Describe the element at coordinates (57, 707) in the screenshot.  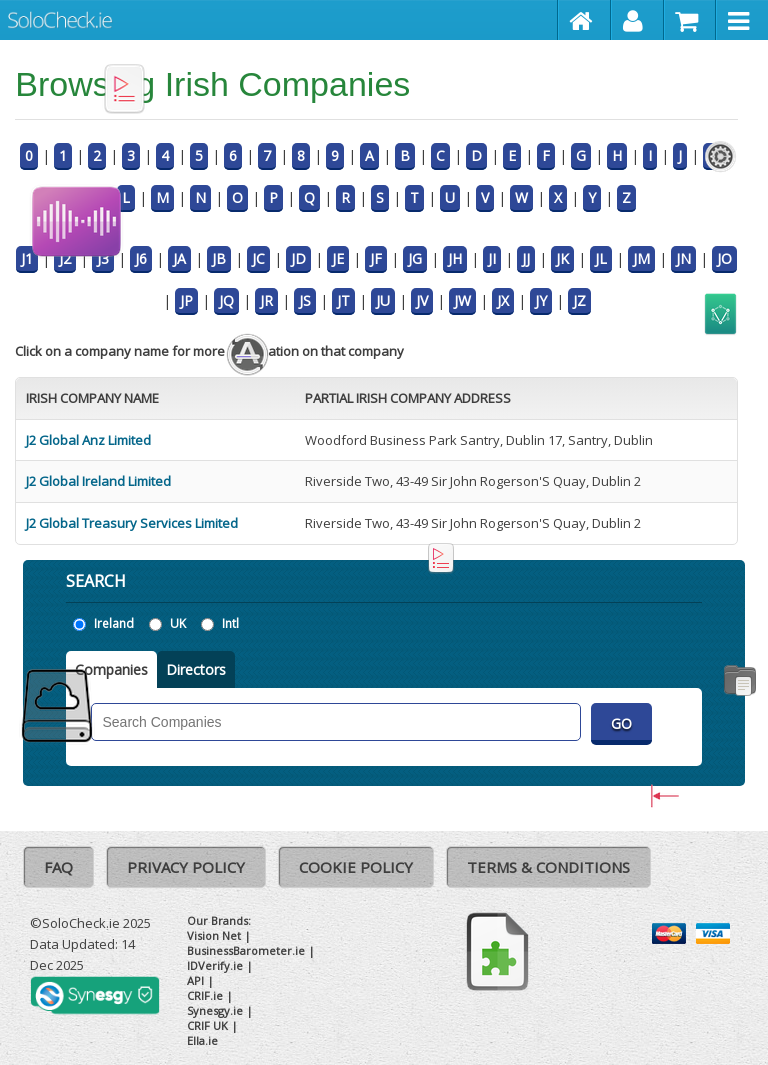
I see `access iCloud drive storage` at that location.